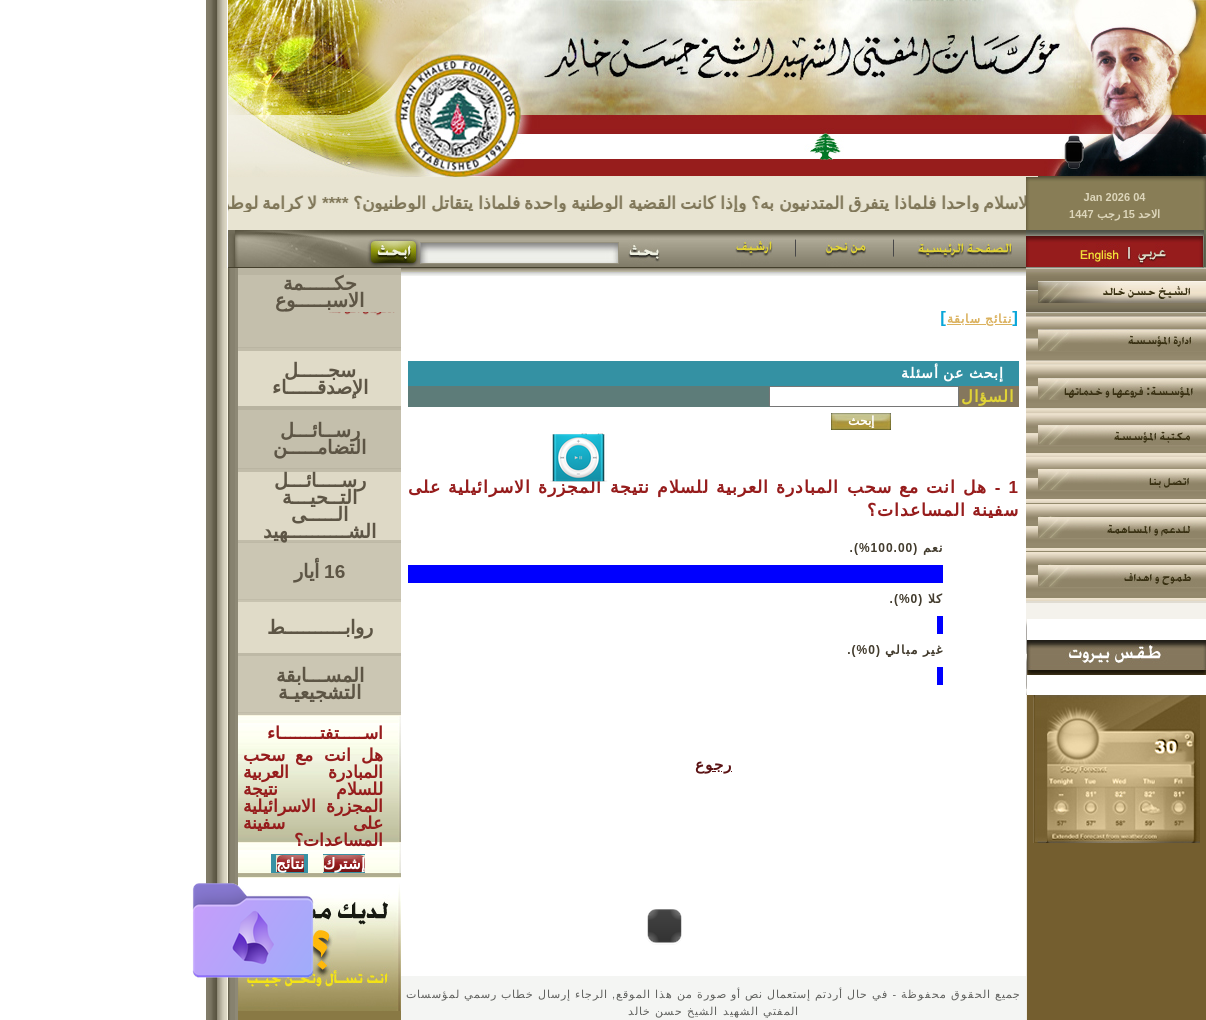  Describe the element at coordinates (252, 933) in the screenshot. I see `open obsidian vault folder` at that location.